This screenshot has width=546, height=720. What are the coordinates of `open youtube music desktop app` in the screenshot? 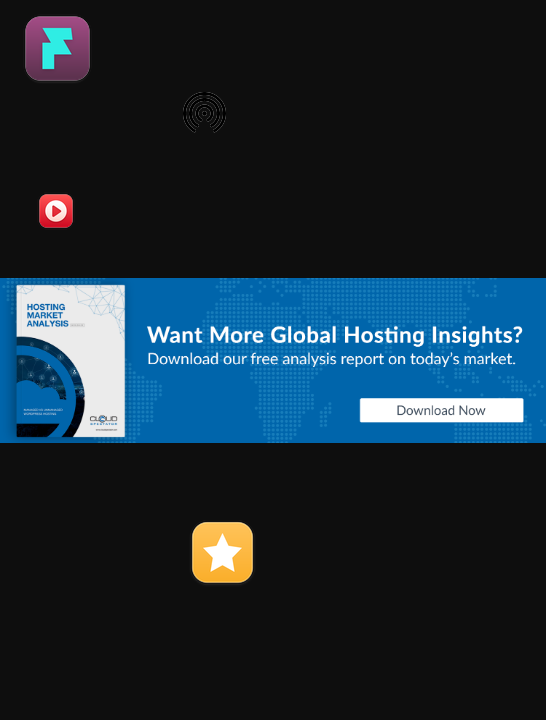 It's located at (56, 211).